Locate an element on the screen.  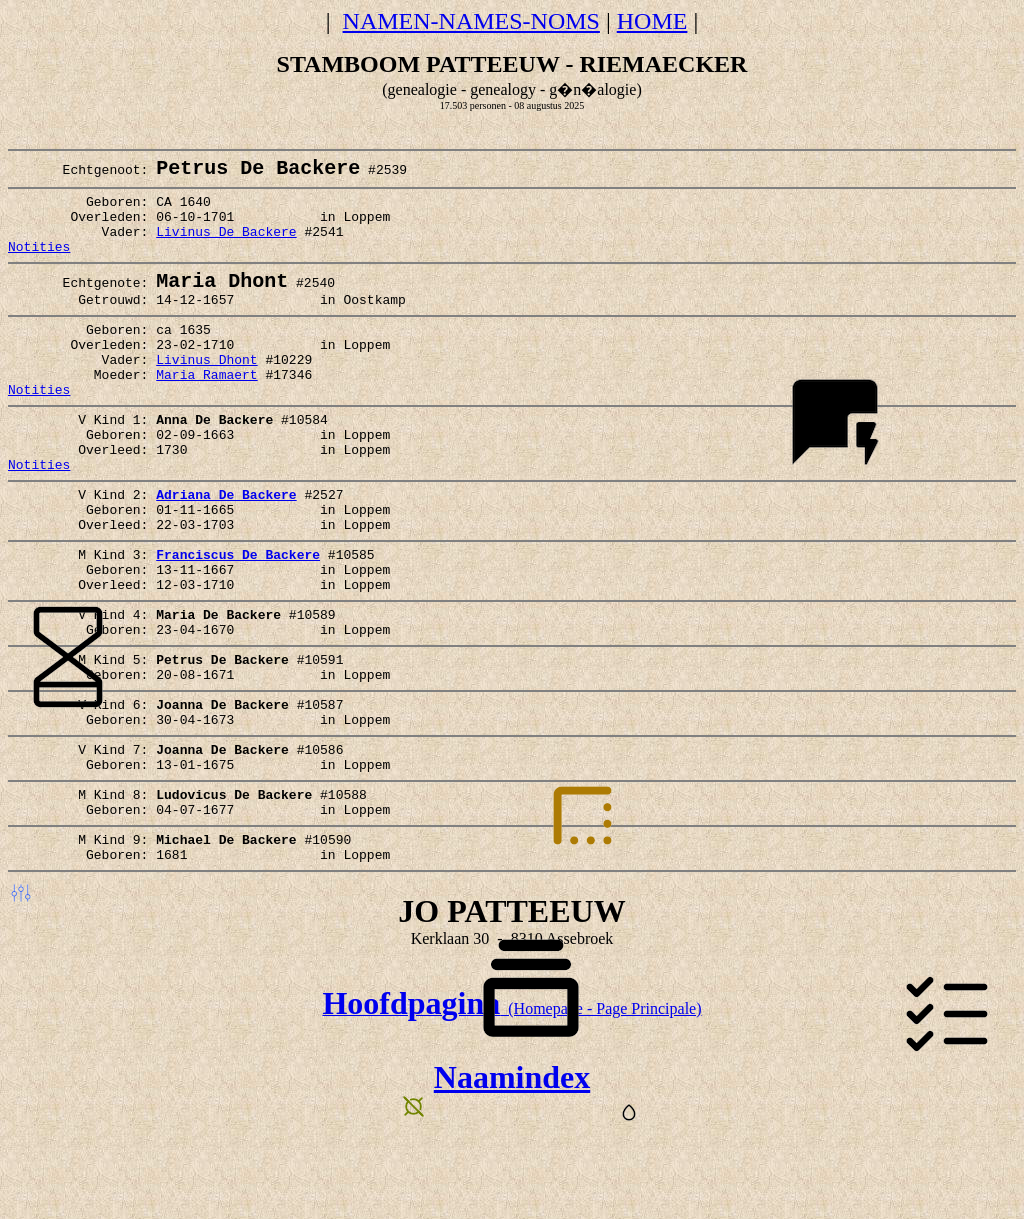
indicates time is running low is located at coordinates (68, 657).